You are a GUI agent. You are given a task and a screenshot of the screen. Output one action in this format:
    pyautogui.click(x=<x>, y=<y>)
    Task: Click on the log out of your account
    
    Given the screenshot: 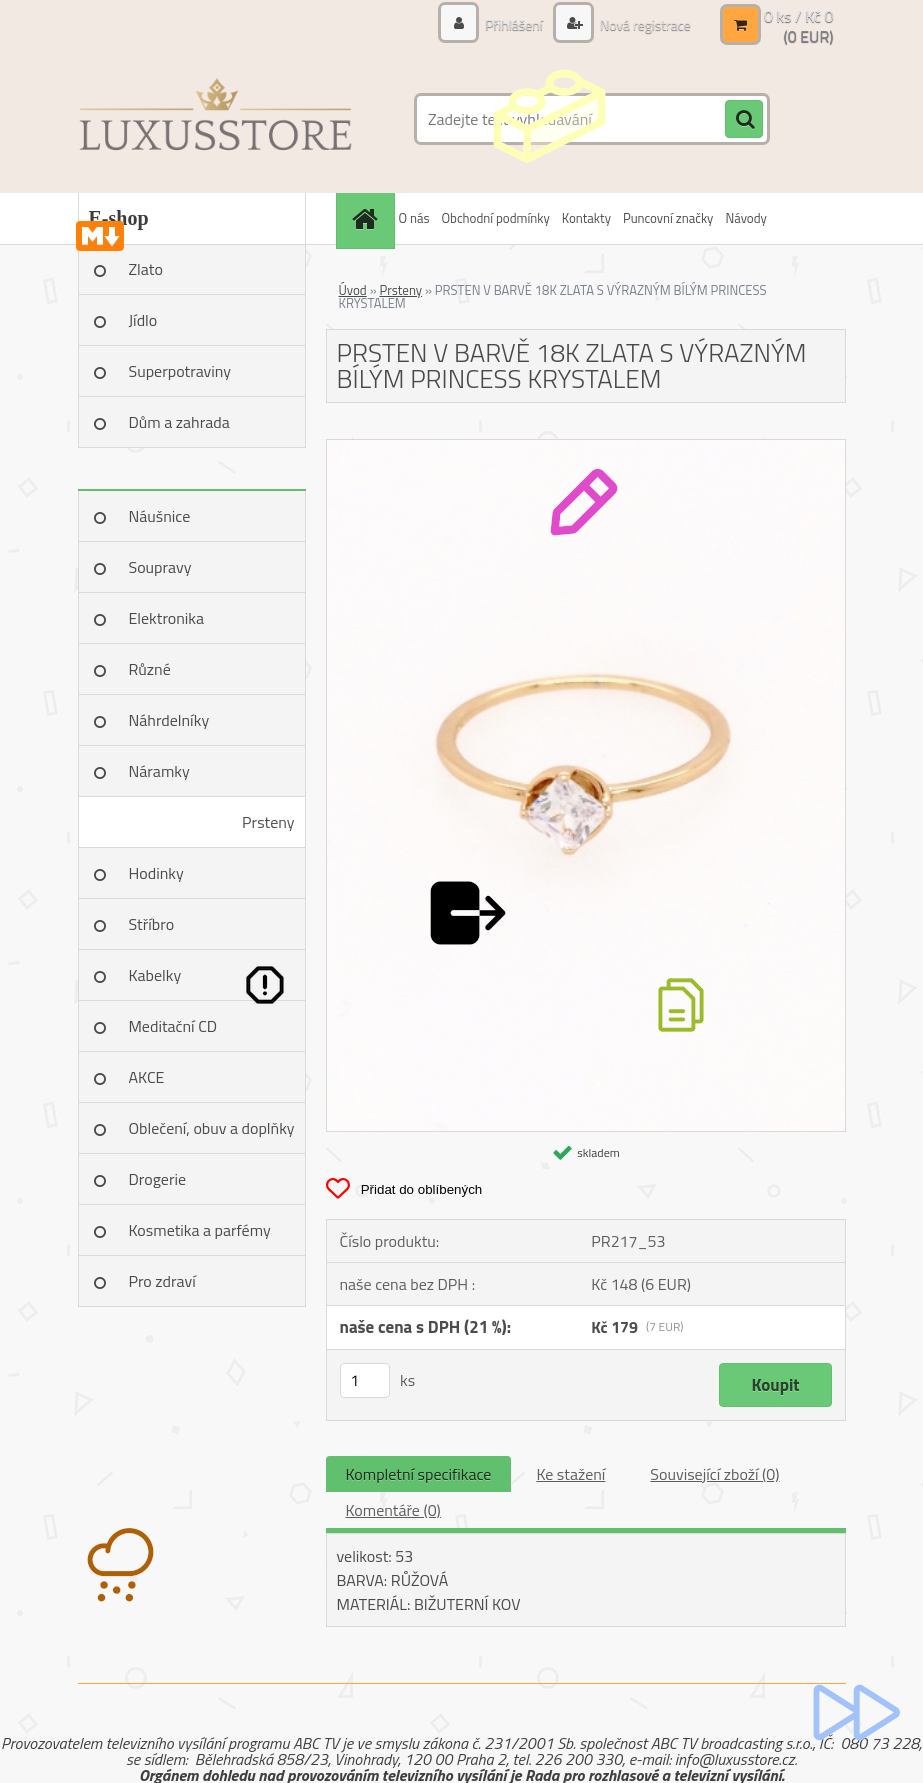 What is the action you would take?
    pyautogui.click(x=468, y=913)
    